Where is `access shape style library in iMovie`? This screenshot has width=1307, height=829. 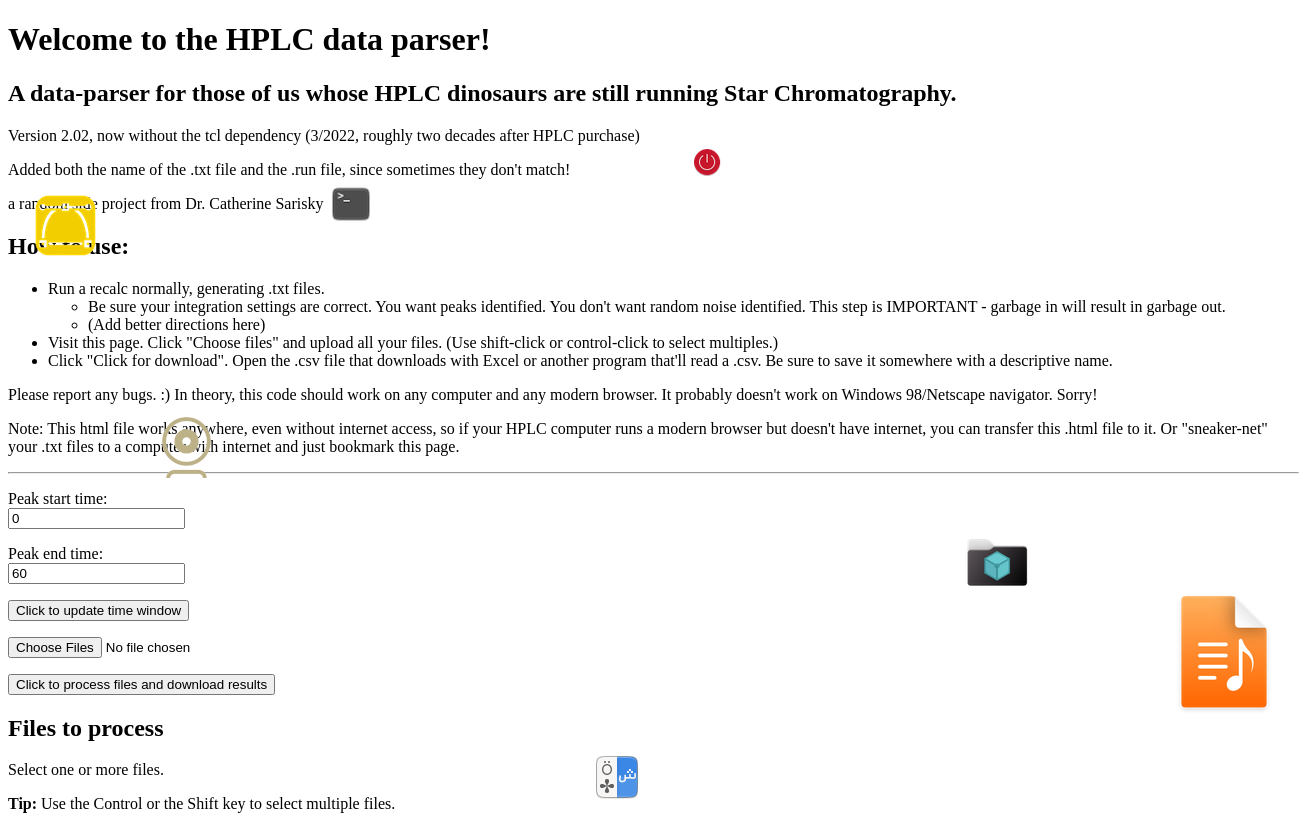 access shape style library in iMovie is located at coordinates (65, 225).